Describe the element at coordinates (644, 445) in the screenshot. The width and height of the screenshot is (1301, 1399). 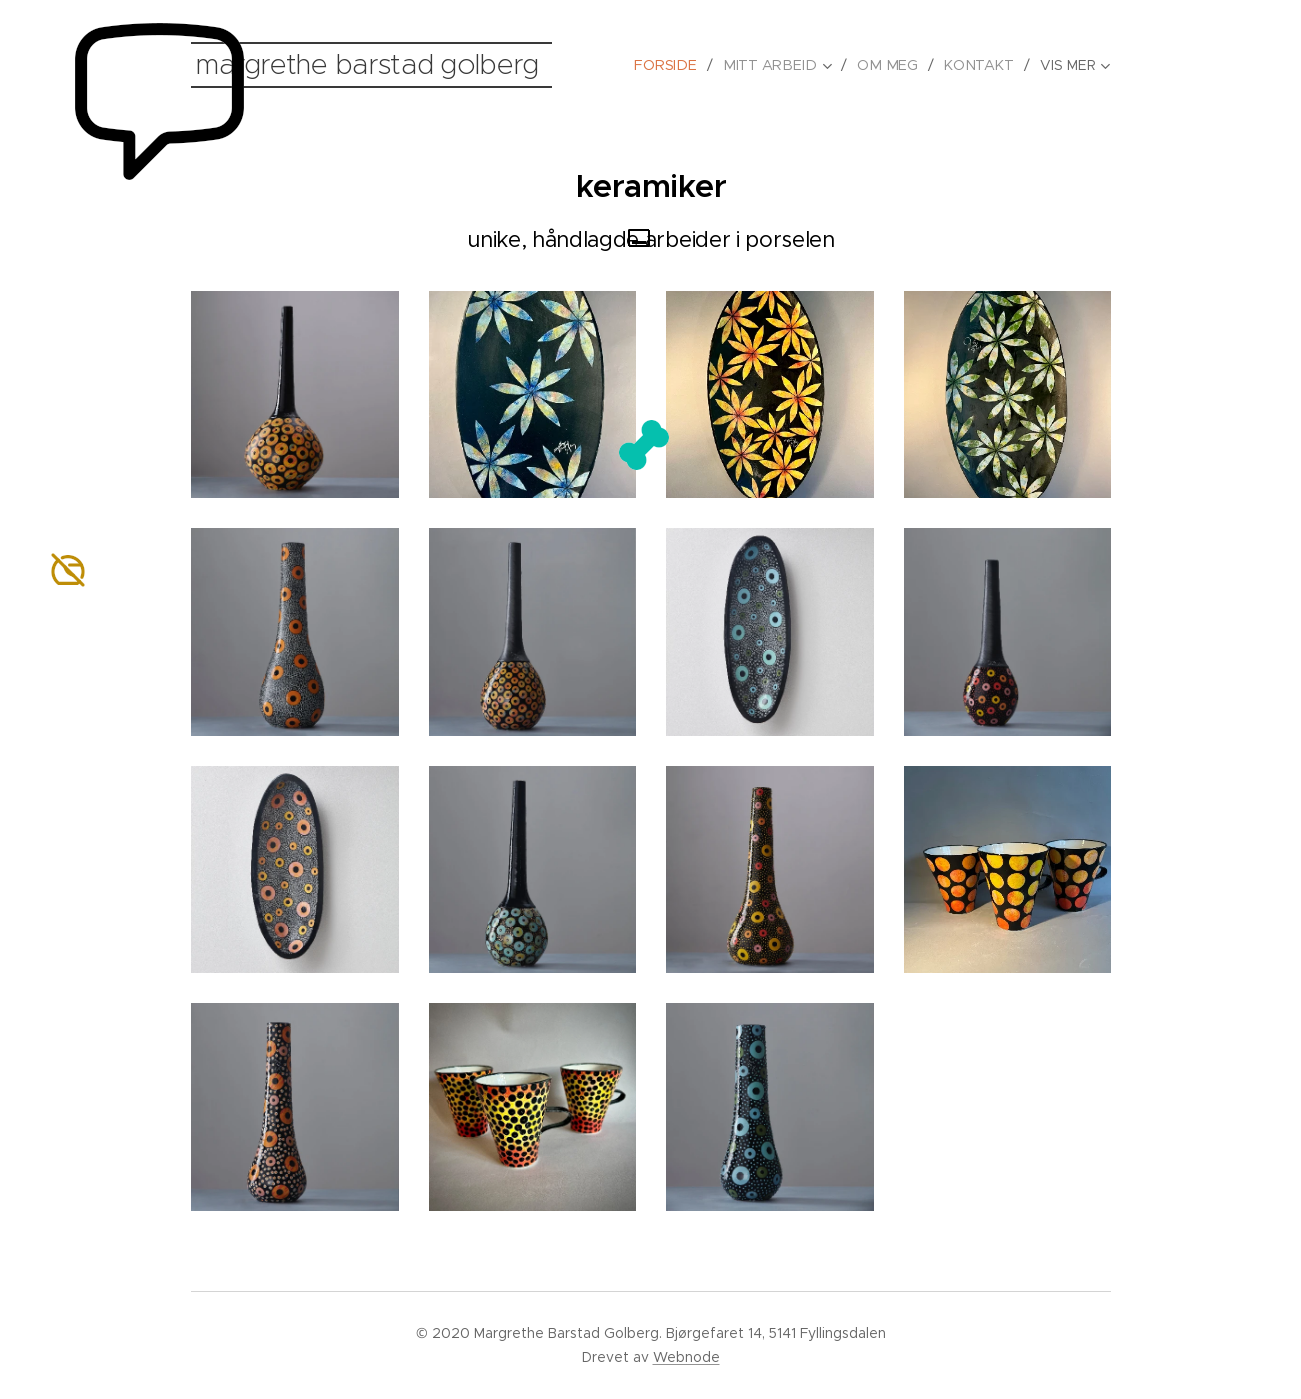
I see `access pet-related features or settings` at that location.